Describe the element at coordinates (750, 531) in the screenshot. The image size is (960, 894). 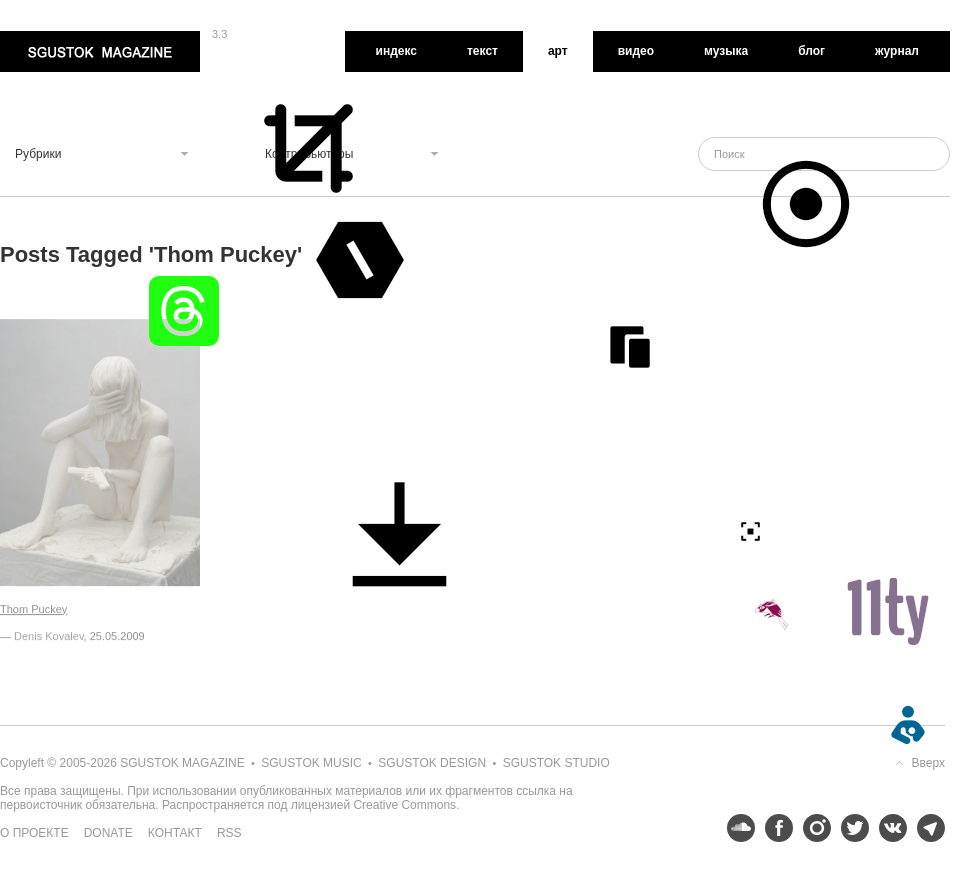
I see `enable focus mode to minimize distractions` at that location.